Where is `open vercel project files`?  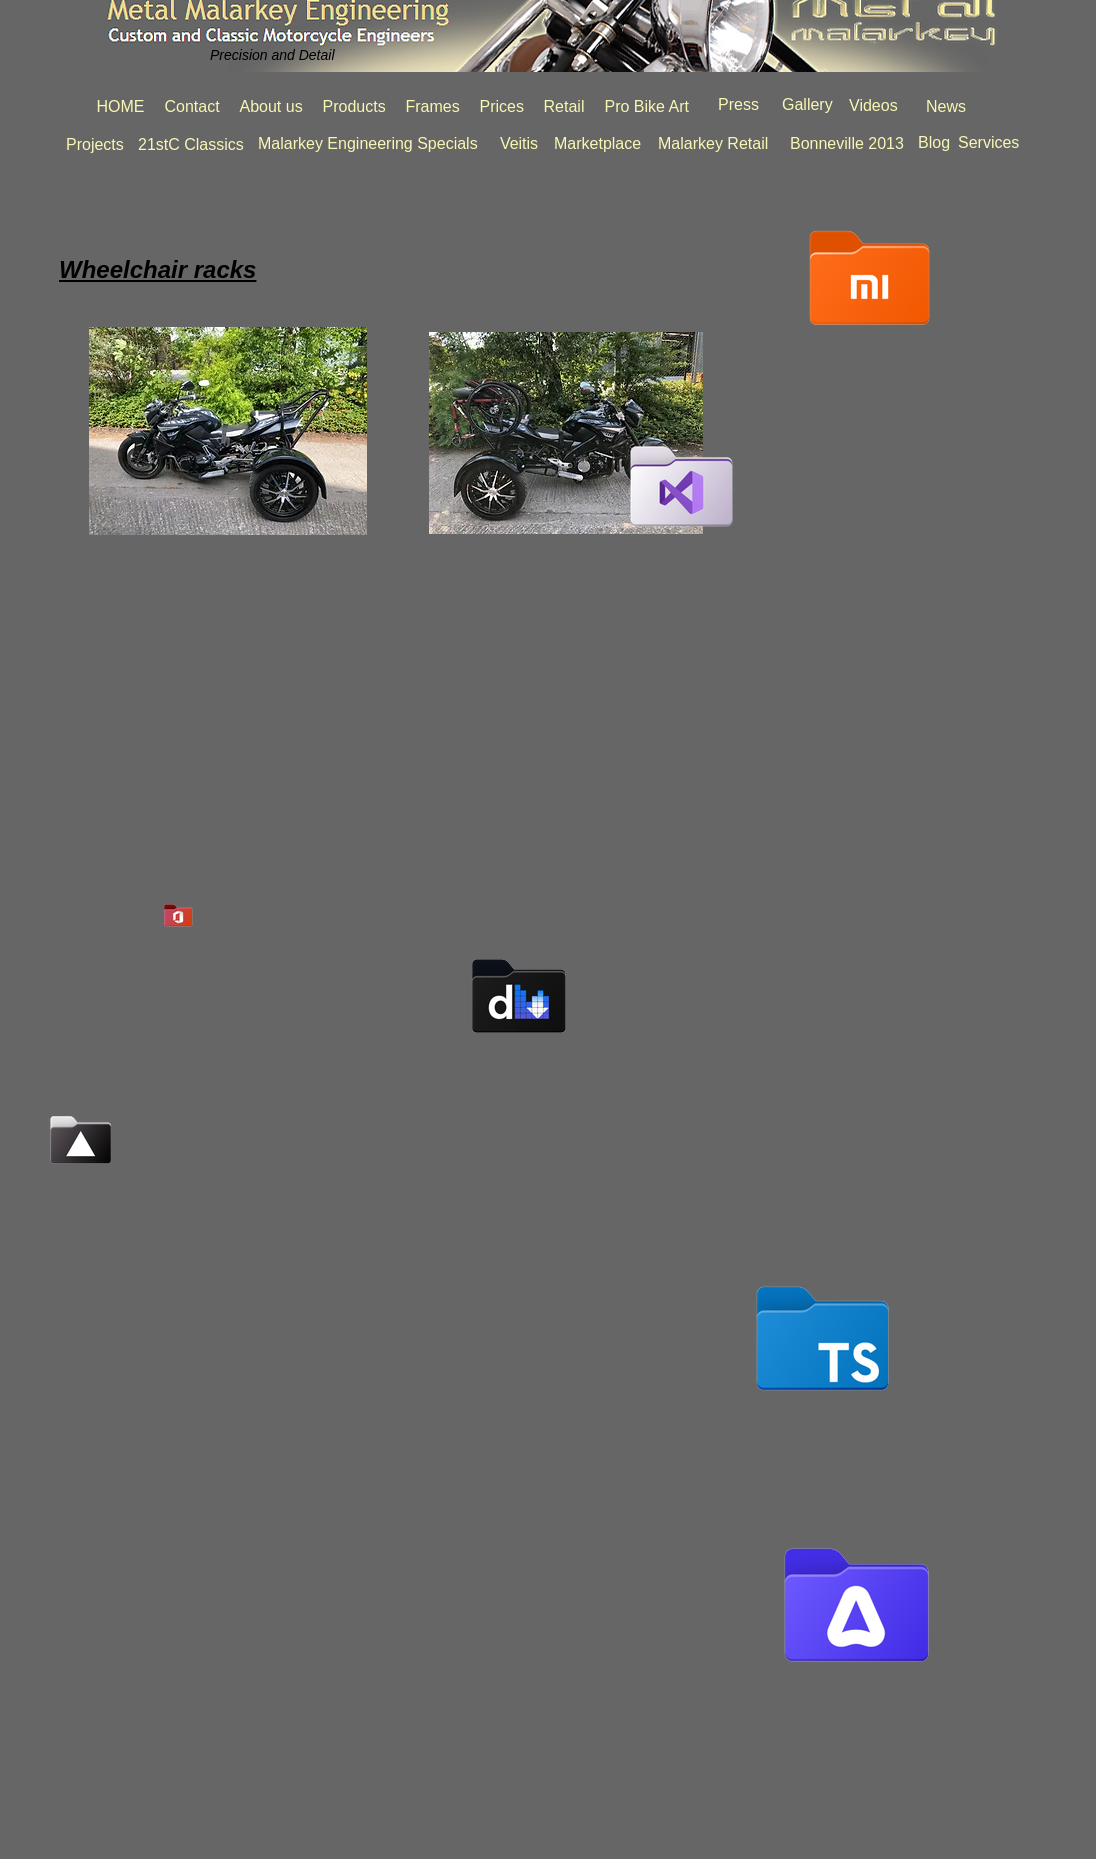 open vercel project files is located at coordinates (80, 1141).